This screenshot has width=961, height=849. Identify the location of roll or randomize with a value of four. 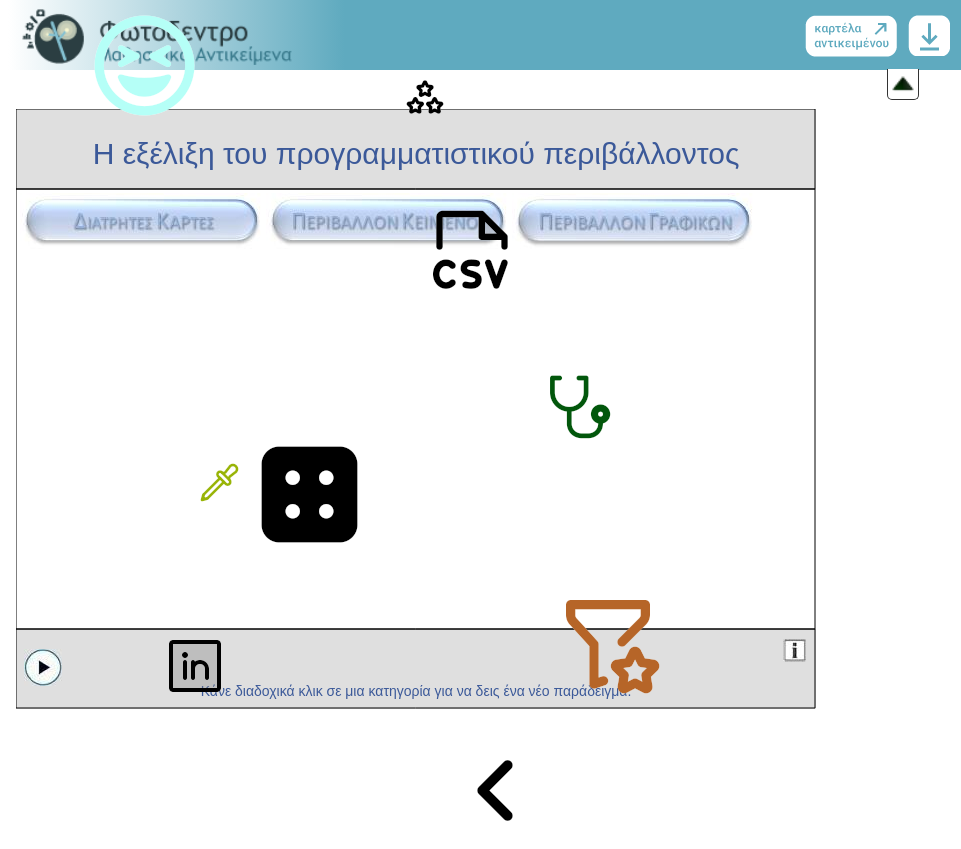
(309, 494).